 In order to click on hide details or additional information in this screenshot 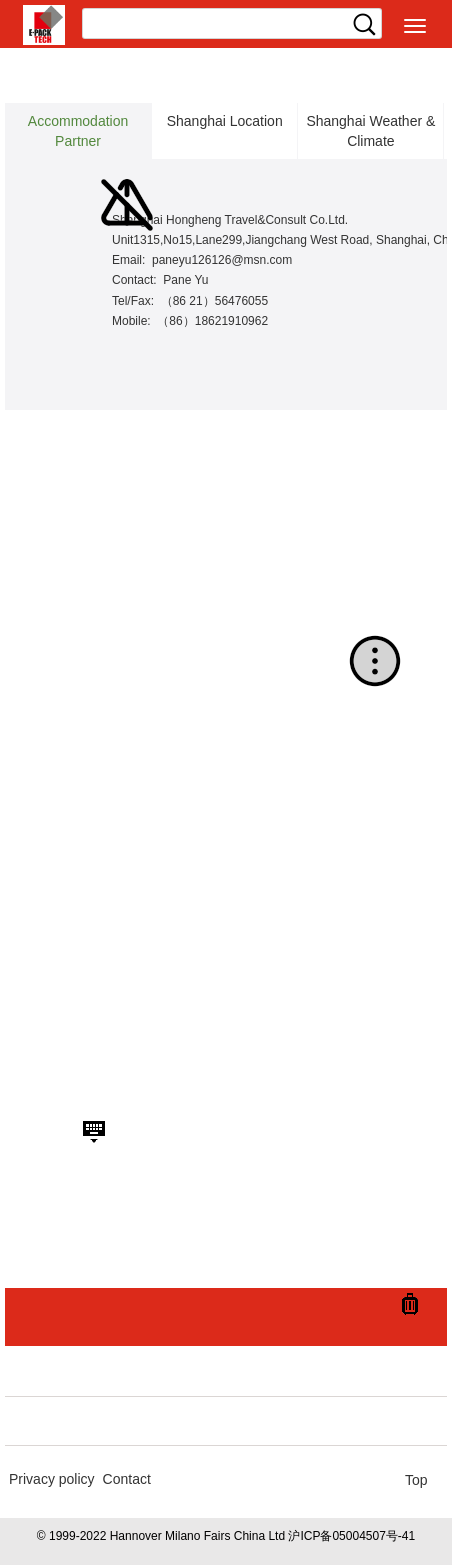, I will do `click(127, 205)`.